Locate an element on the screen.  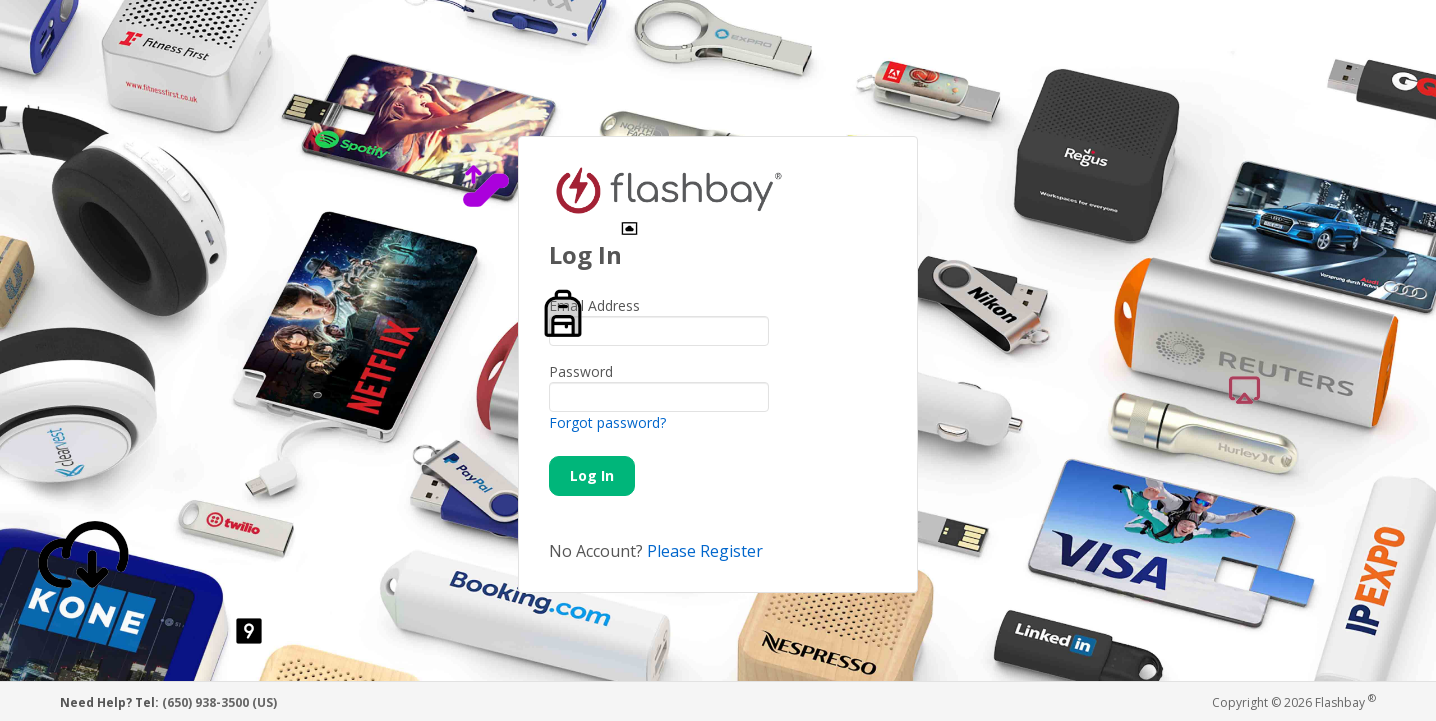
stream content to an external display is located at coordinates (1244, 389).